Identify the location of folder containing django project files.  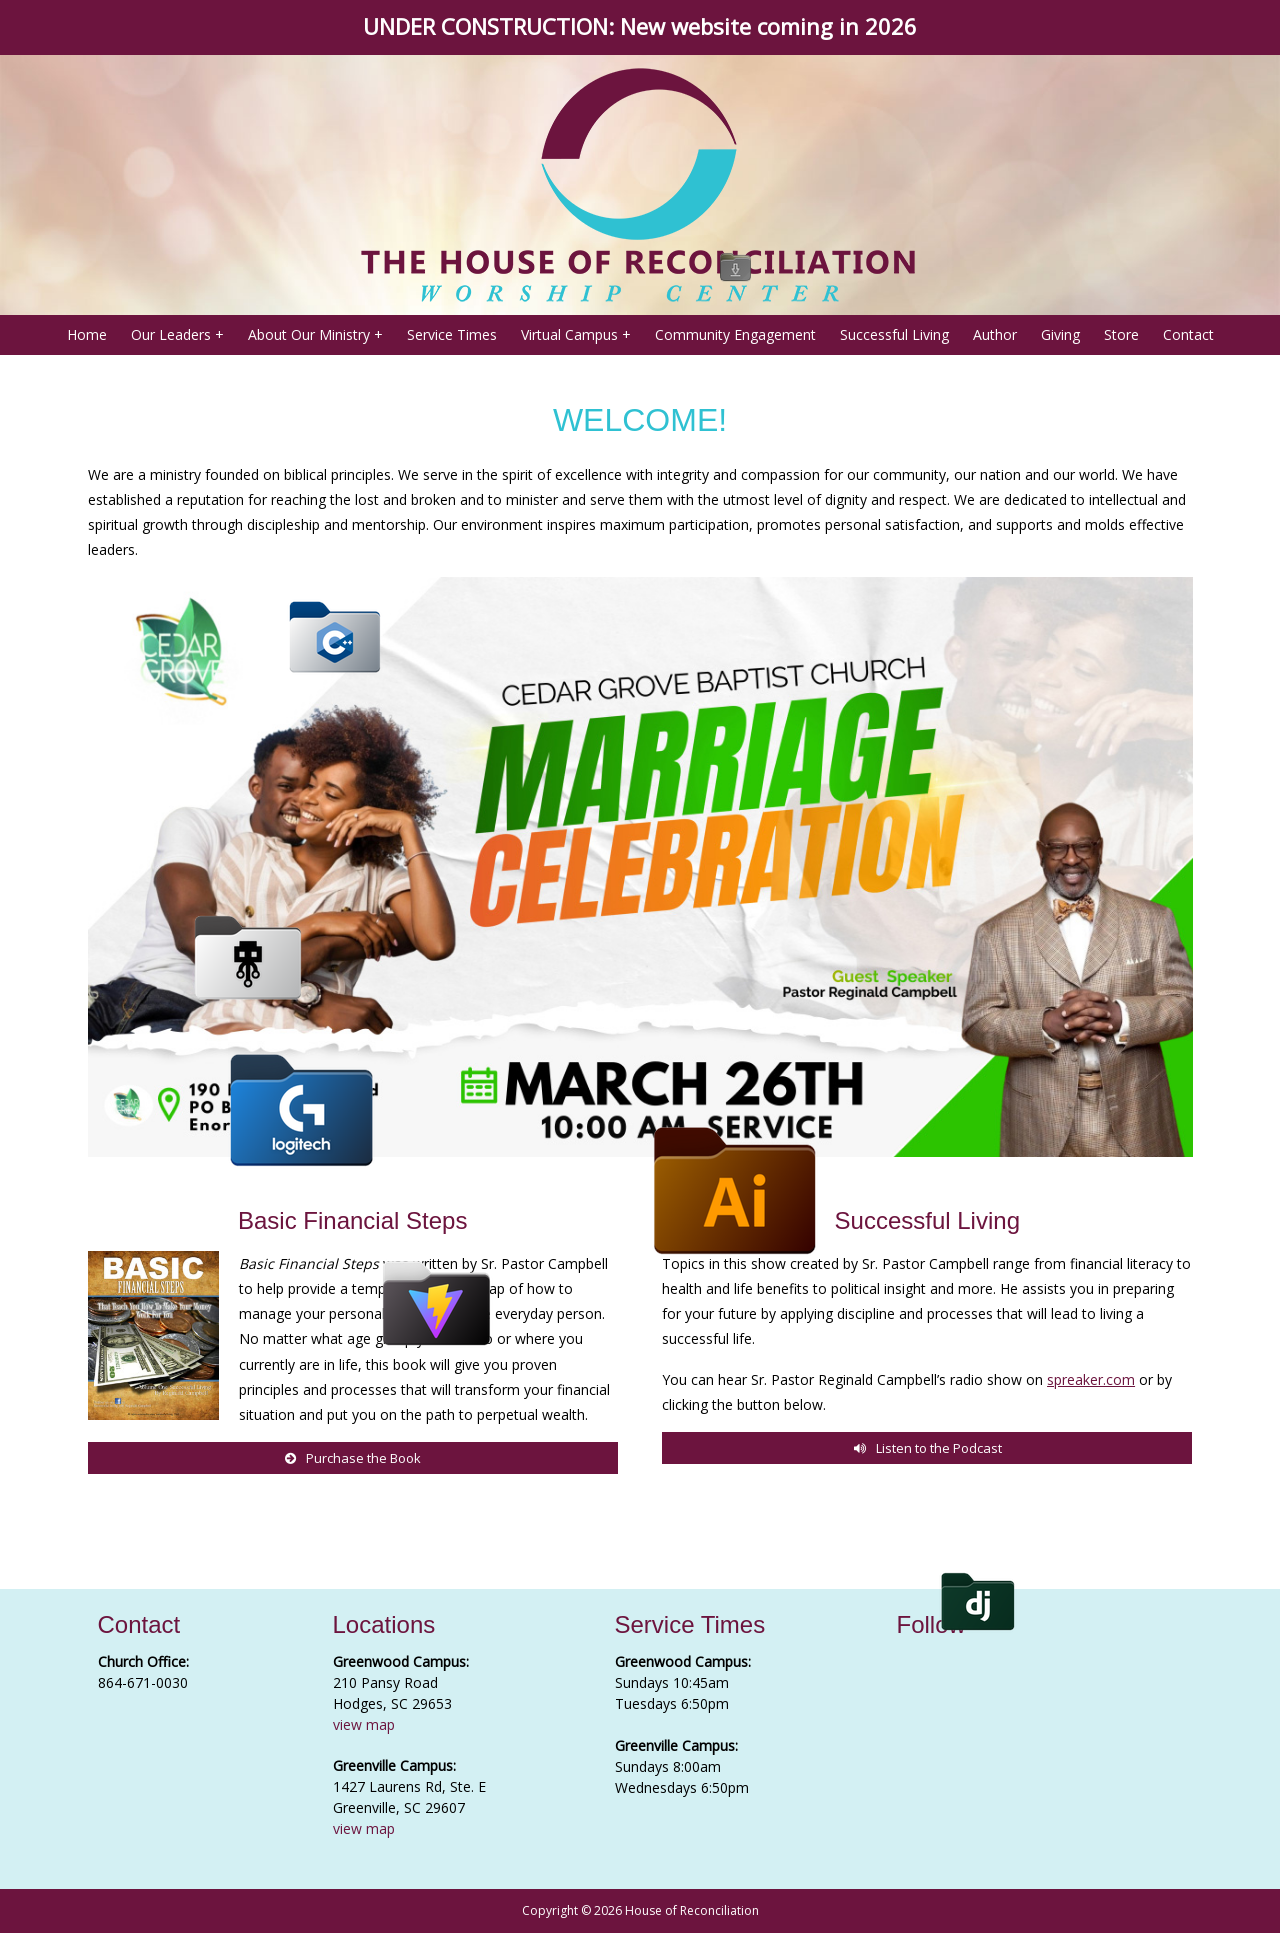
(977, 1603).